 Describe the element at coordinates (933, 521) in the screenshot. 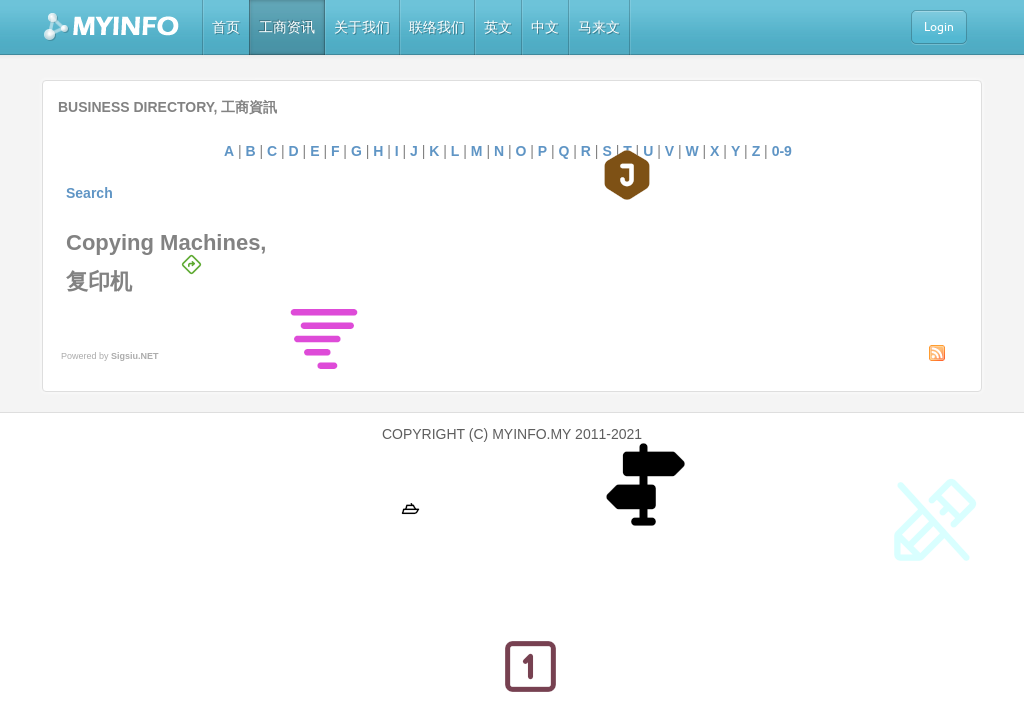

I see `editing is disabled or unavailable` at that location.